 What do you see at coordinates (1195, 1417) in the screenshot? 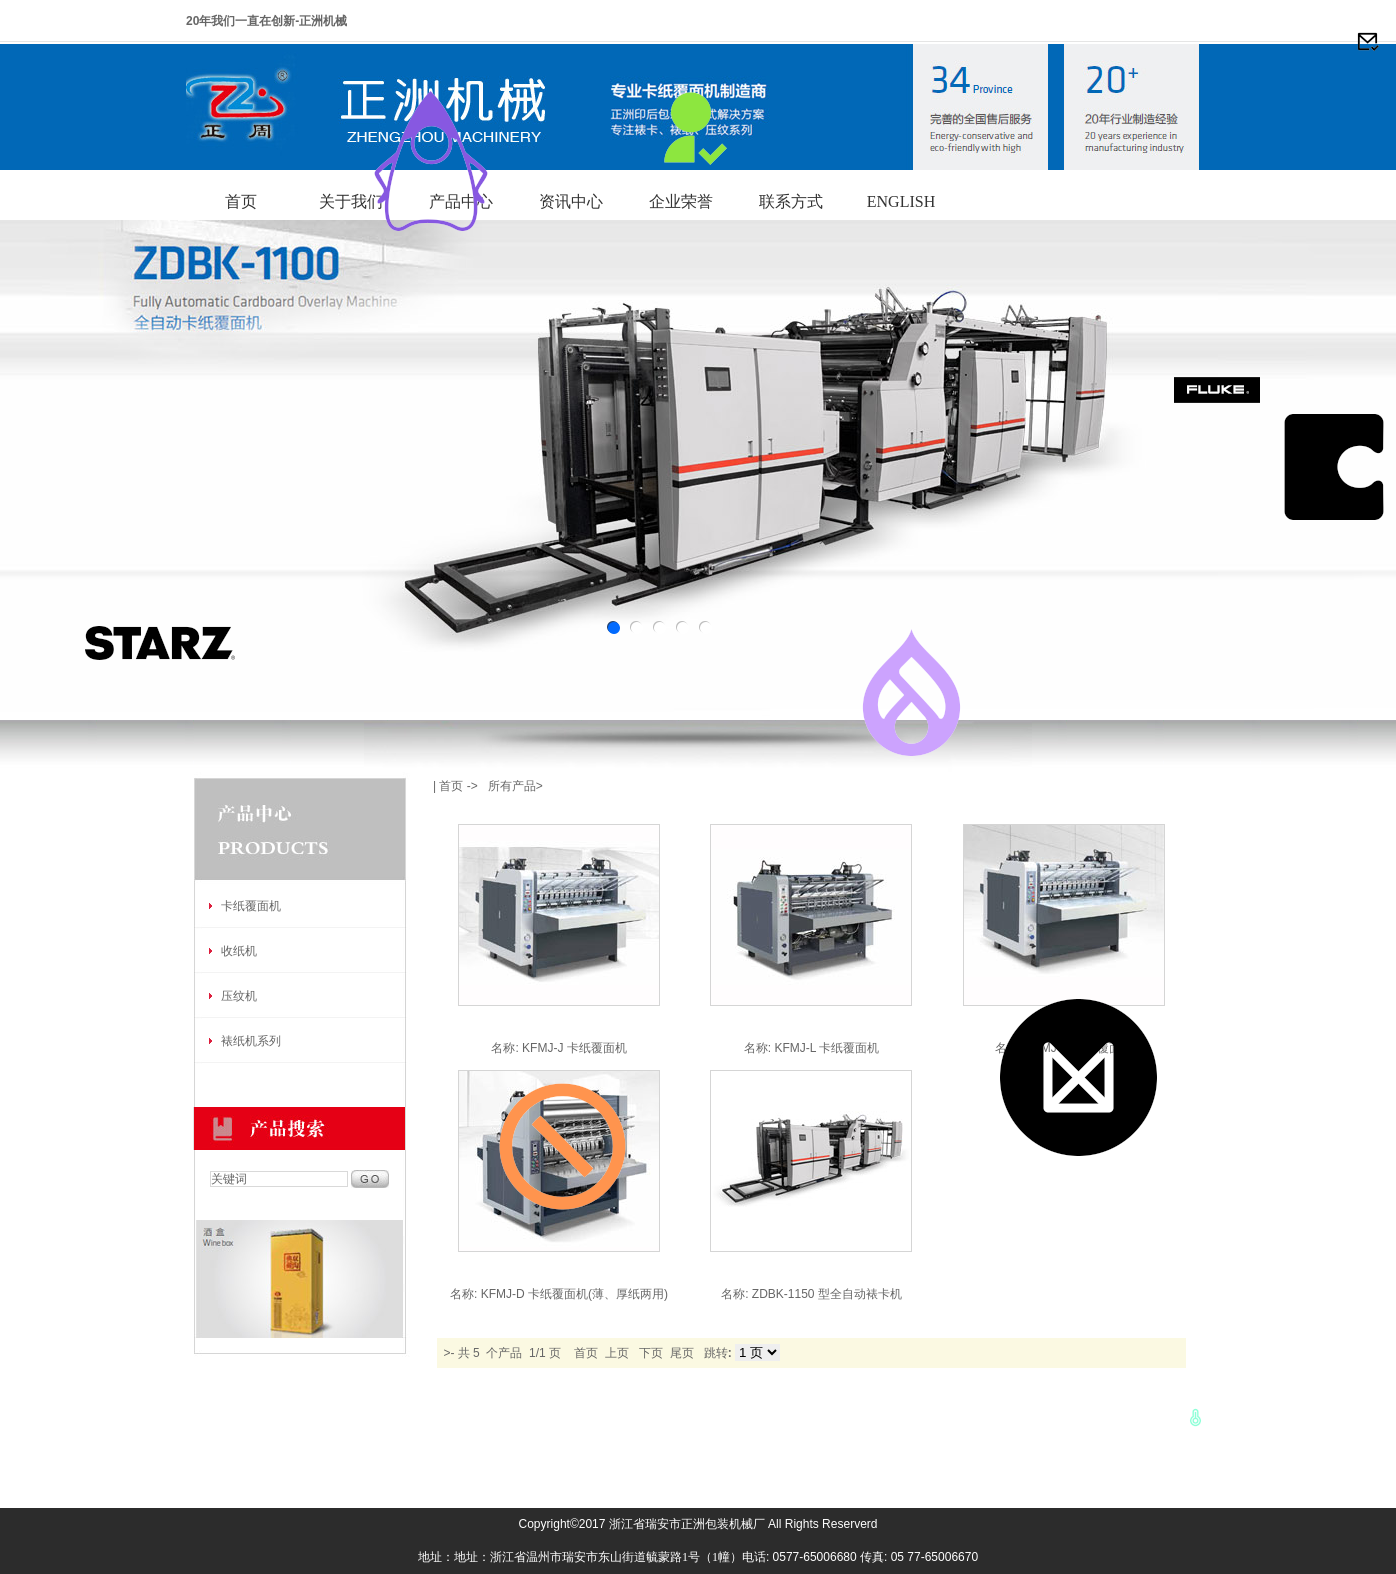
I see `indicates high temperature reading` at bounding box center [1195, 1417].